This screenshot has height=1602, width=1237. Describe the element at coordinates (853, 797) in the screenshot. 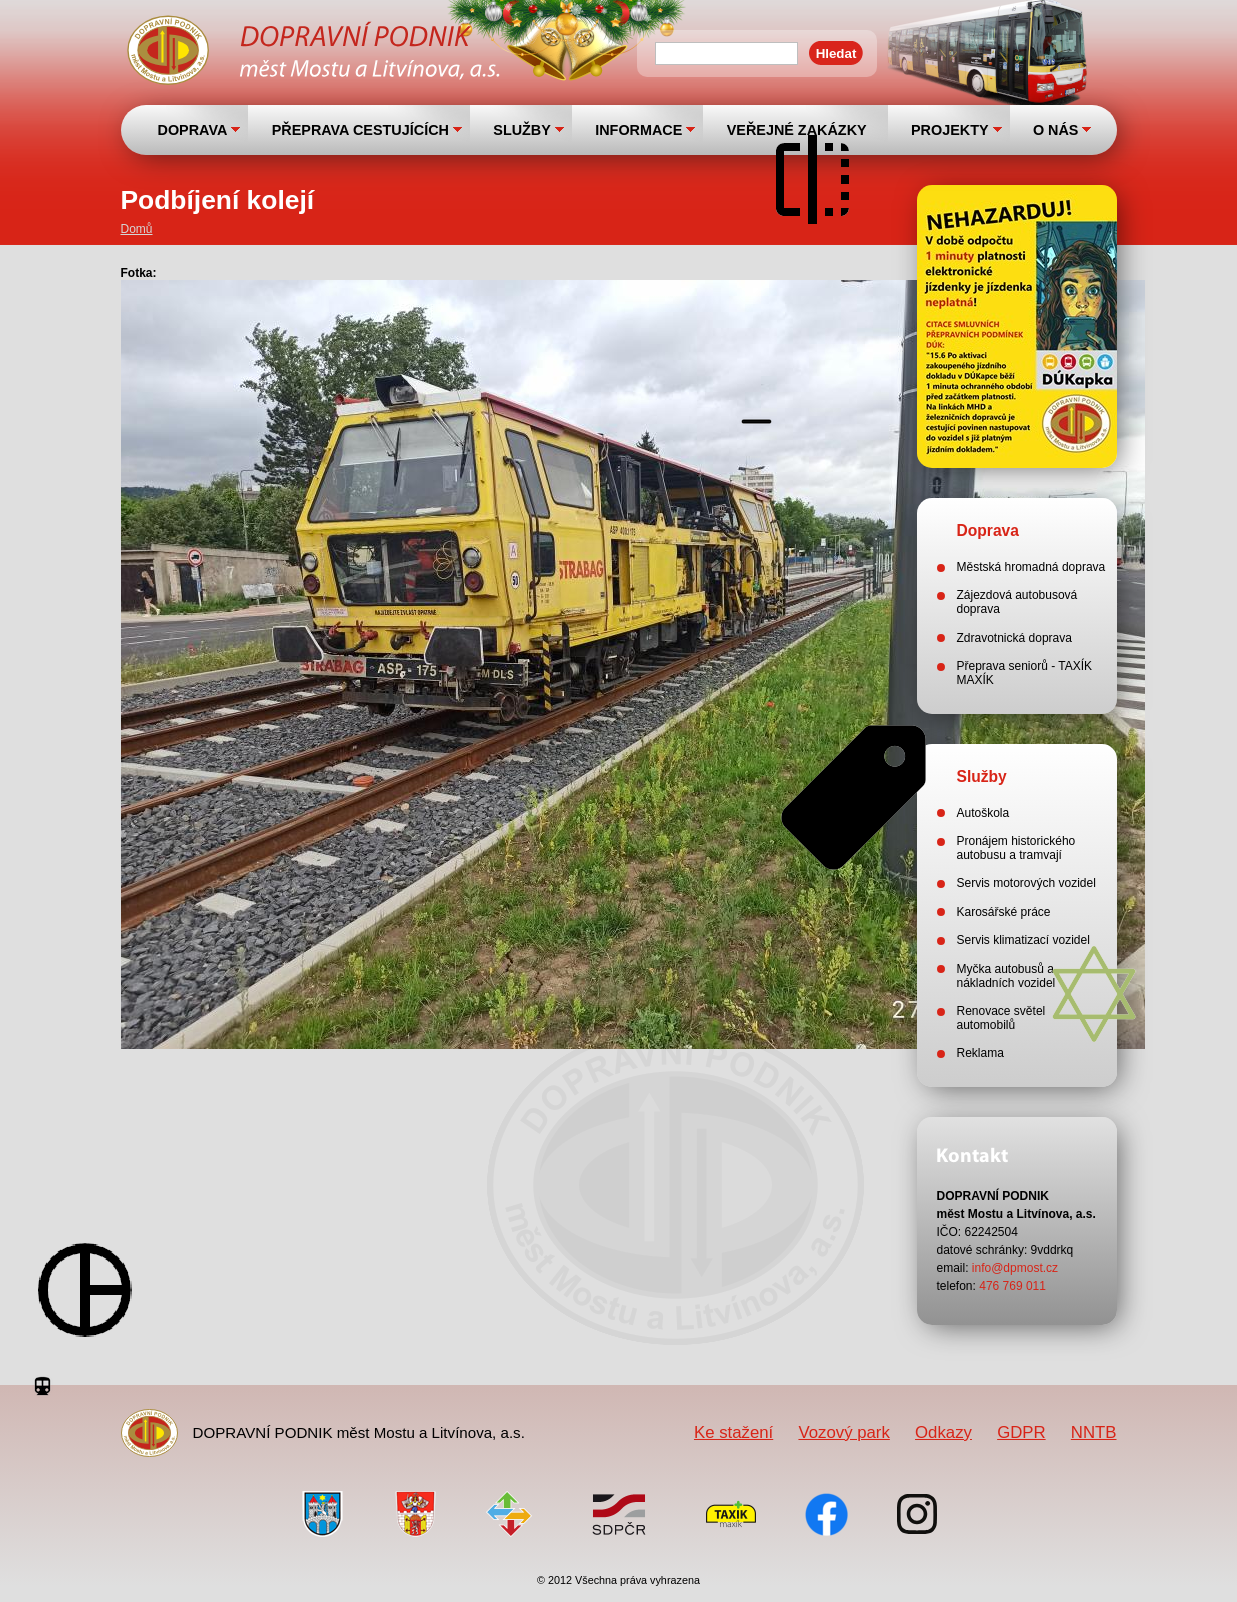

I see `view or apply a discount code` at that location.